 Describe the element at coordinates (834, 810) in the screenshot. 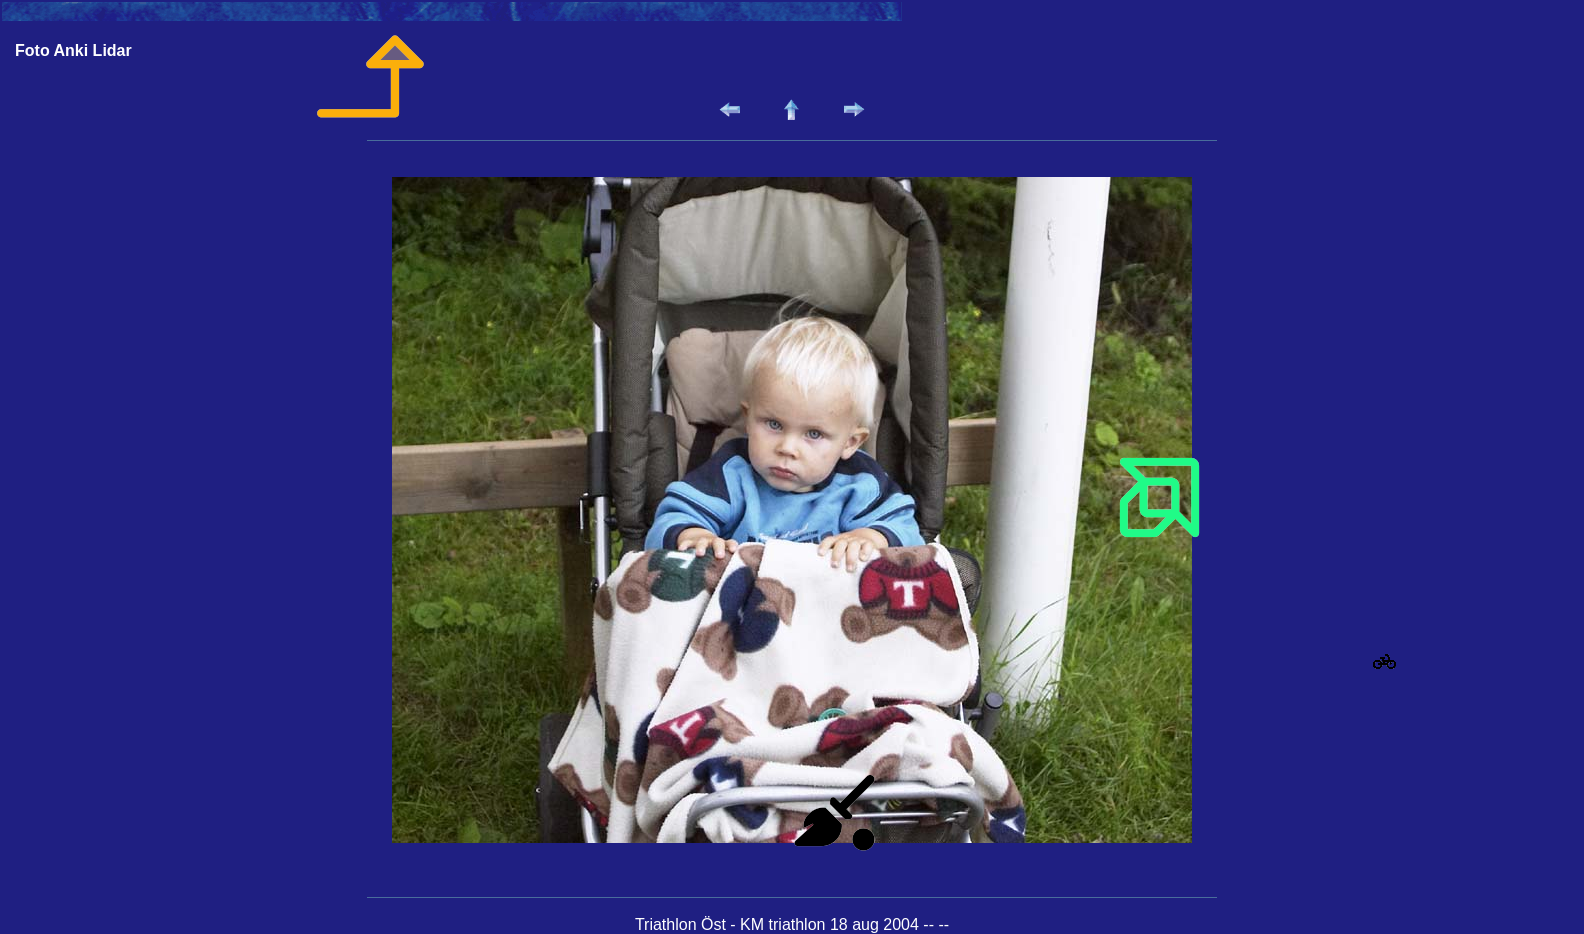

I see `access broomball game or sport features` at that location.